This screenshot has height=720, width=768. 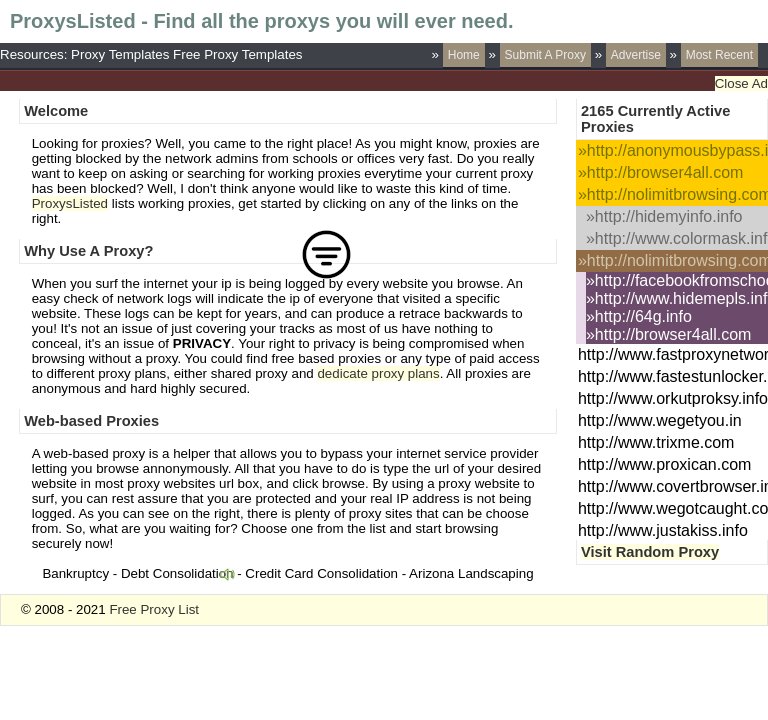 I want to click on open filter options, so click(x=326, y=254).